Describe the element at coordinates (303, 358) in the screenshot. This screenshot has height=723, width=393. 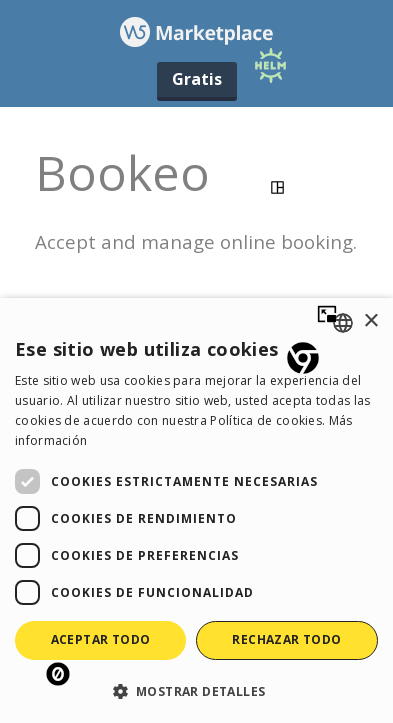
I see `open Google Chrome browser` at that location.